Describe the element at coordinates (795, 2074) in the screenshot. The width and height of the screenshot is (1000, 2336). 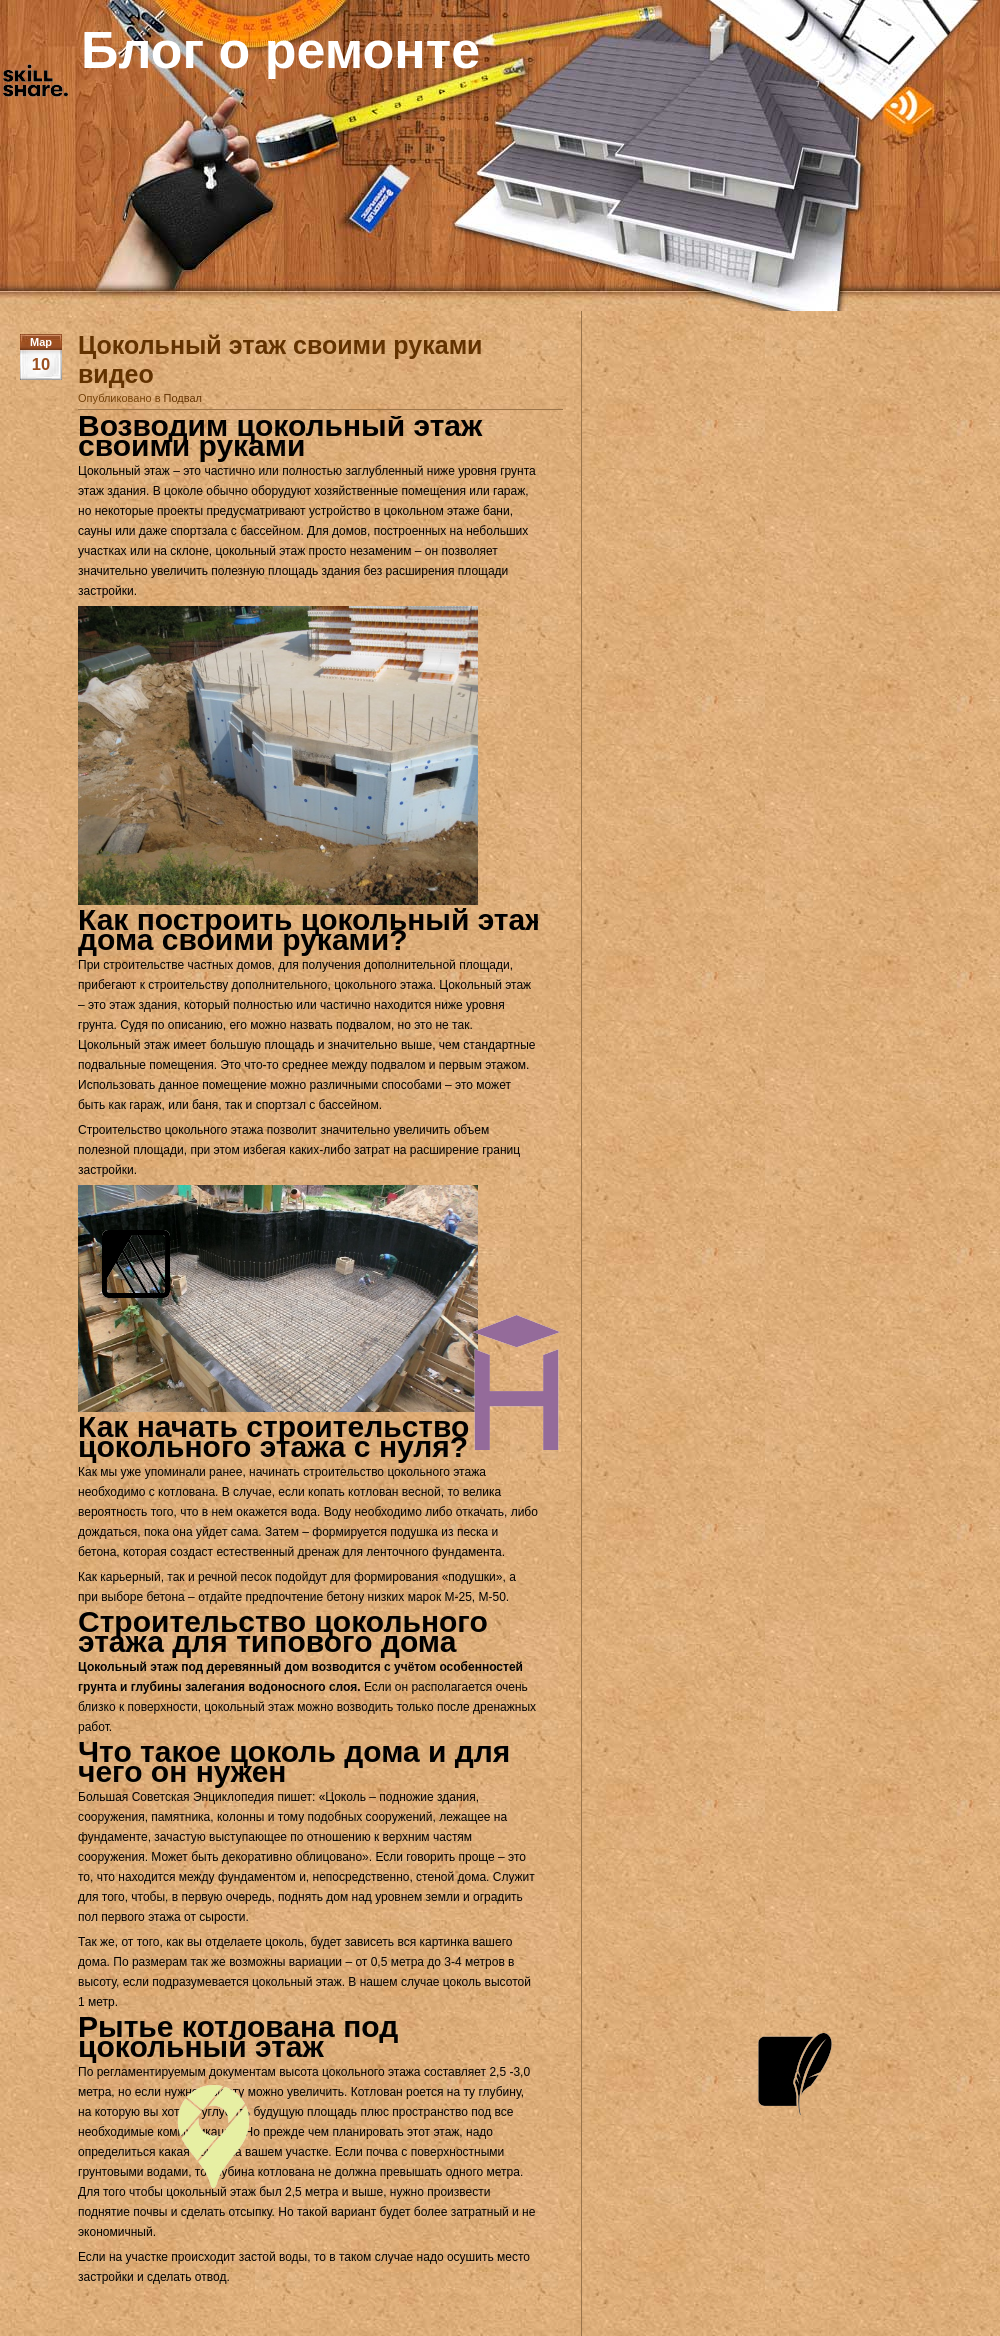
I see `SQLite database technology` at that location.